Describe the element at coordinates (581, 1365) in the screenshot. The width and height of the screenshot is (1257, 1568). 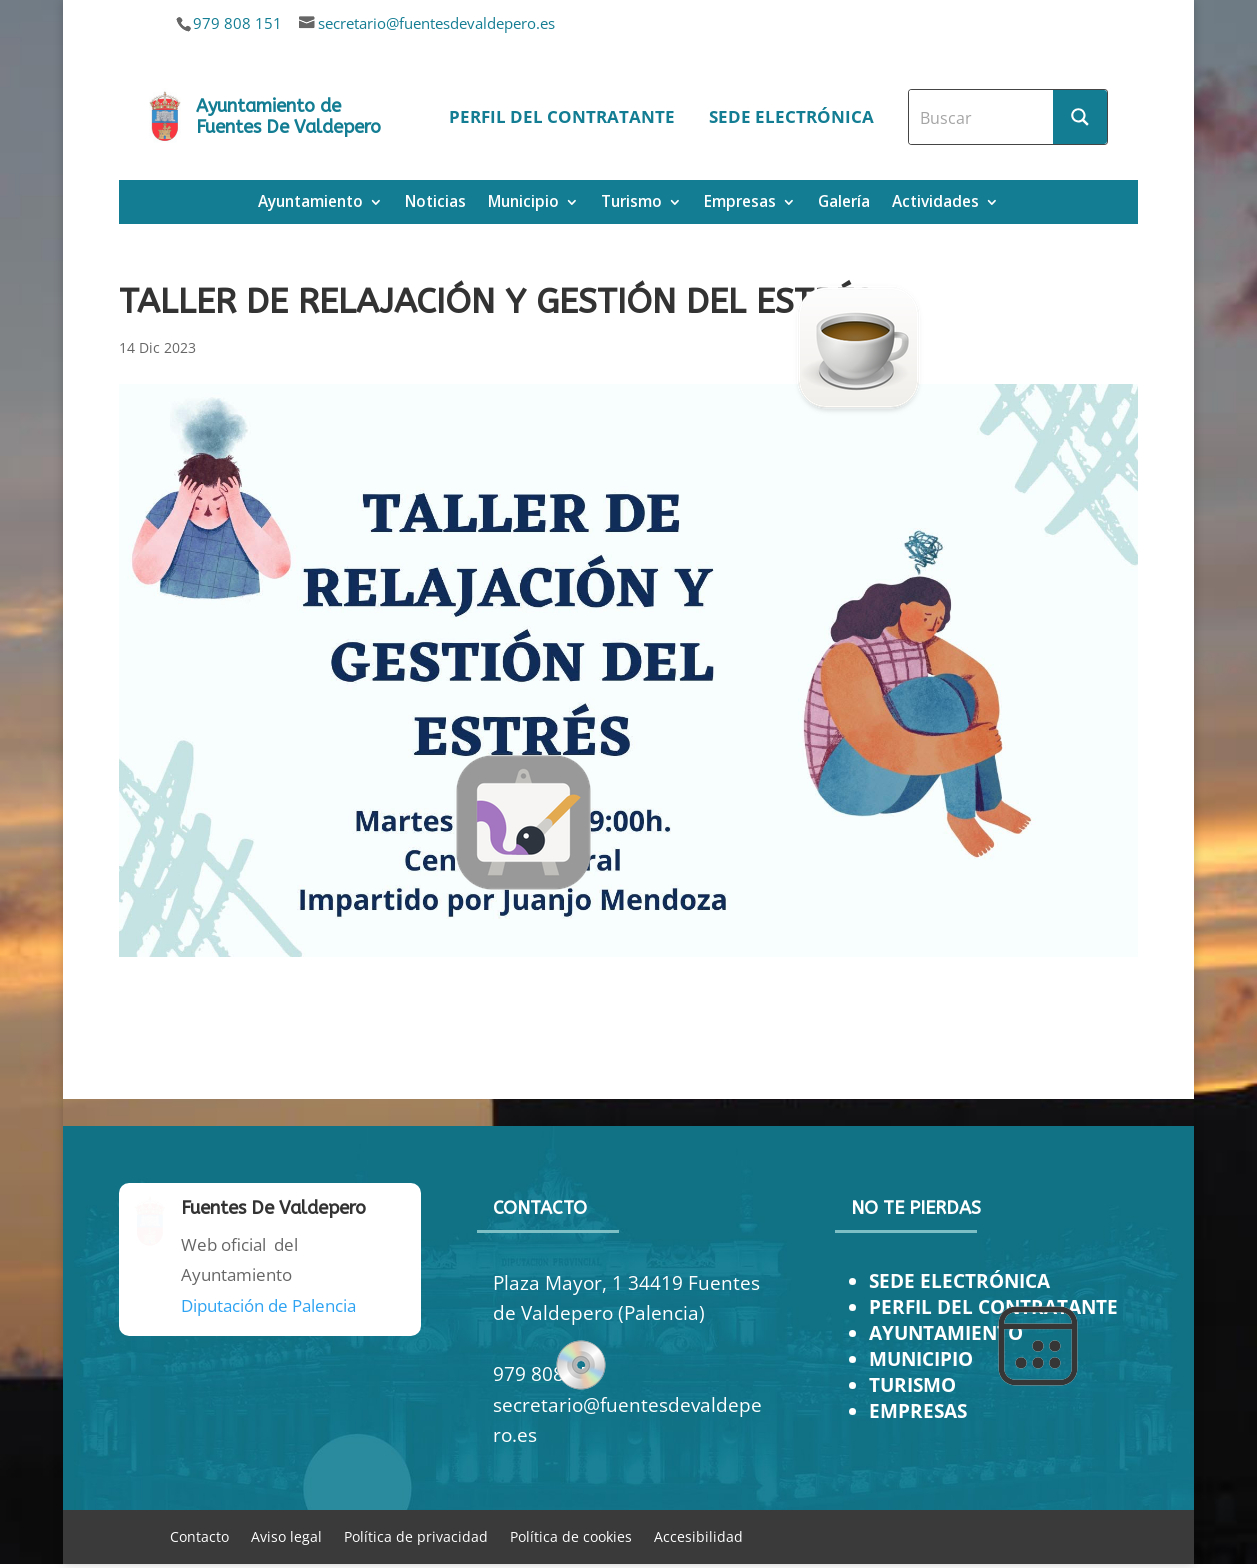
I see `insert or eject optical disc media` at that location.